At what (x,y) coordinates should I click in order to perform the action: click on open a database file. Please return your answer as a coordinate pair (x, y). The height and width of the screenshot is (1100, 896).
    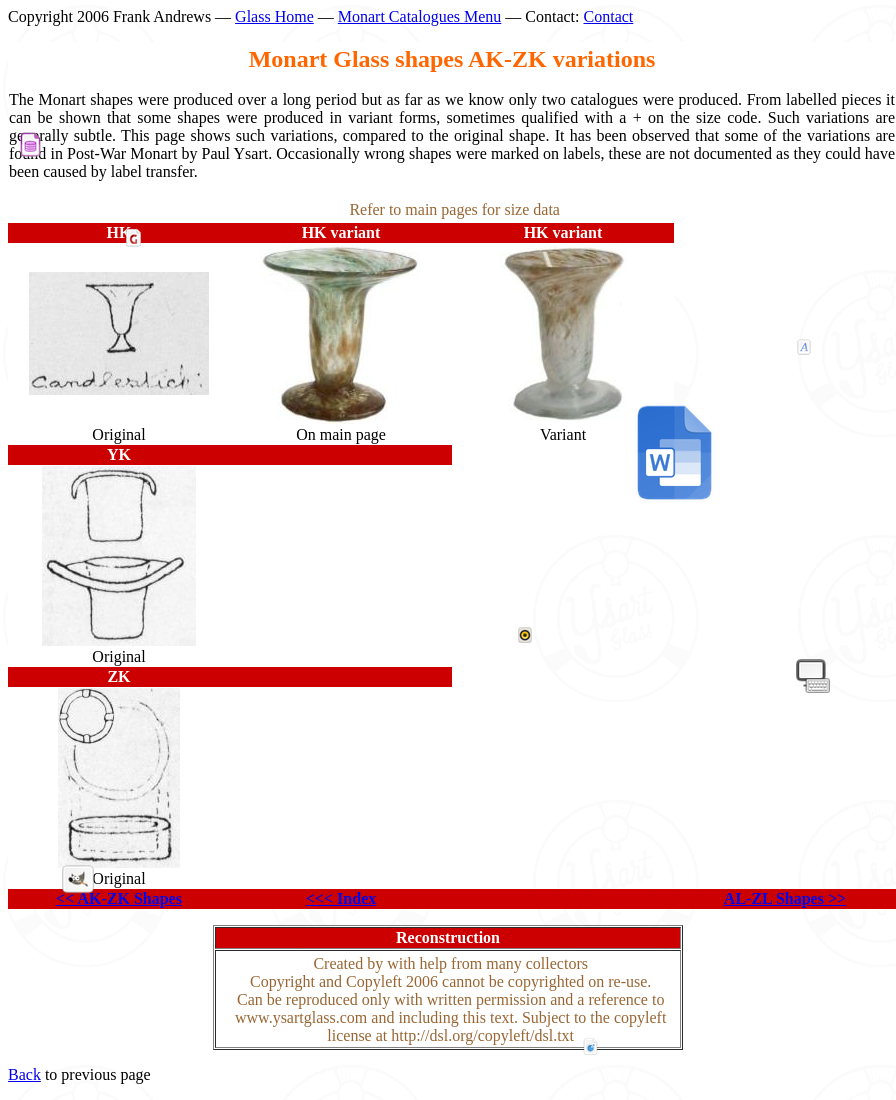
    Looking at the image, I should click on (30, 144).